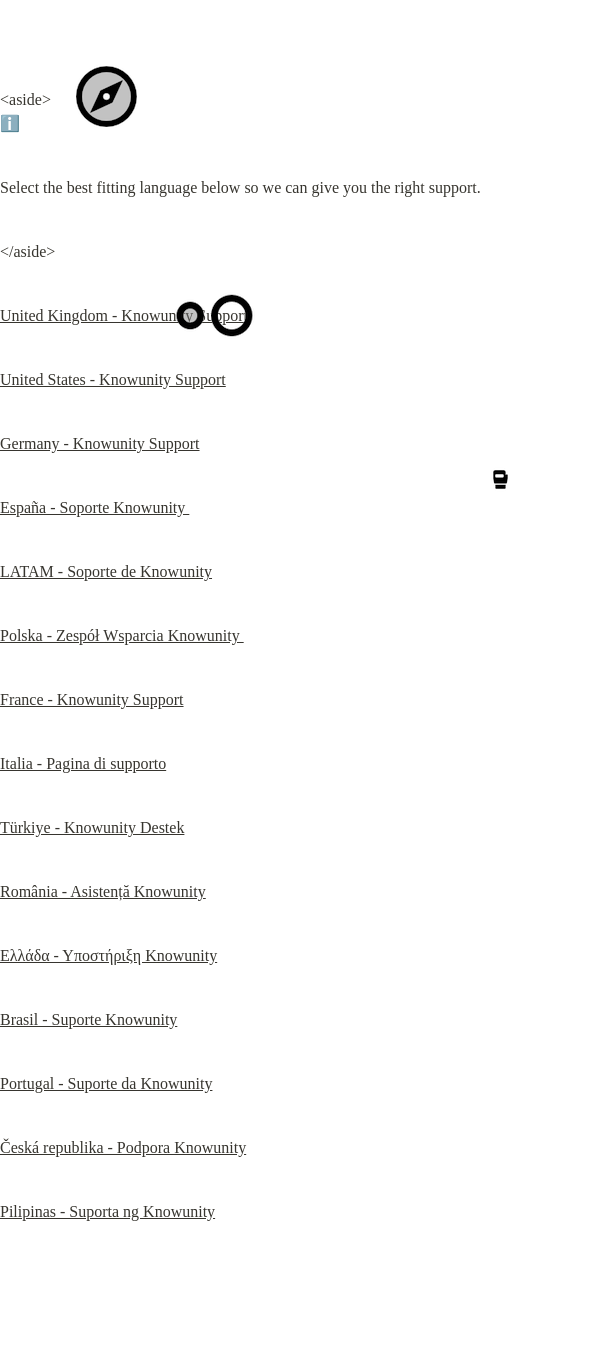 This screenshot has height=1360, width=590. What do you see at coordinates (214, 315) in the screenshot?
I see `indicates weak HDR signal or low dynamic range` at bounding box center [214, 315].